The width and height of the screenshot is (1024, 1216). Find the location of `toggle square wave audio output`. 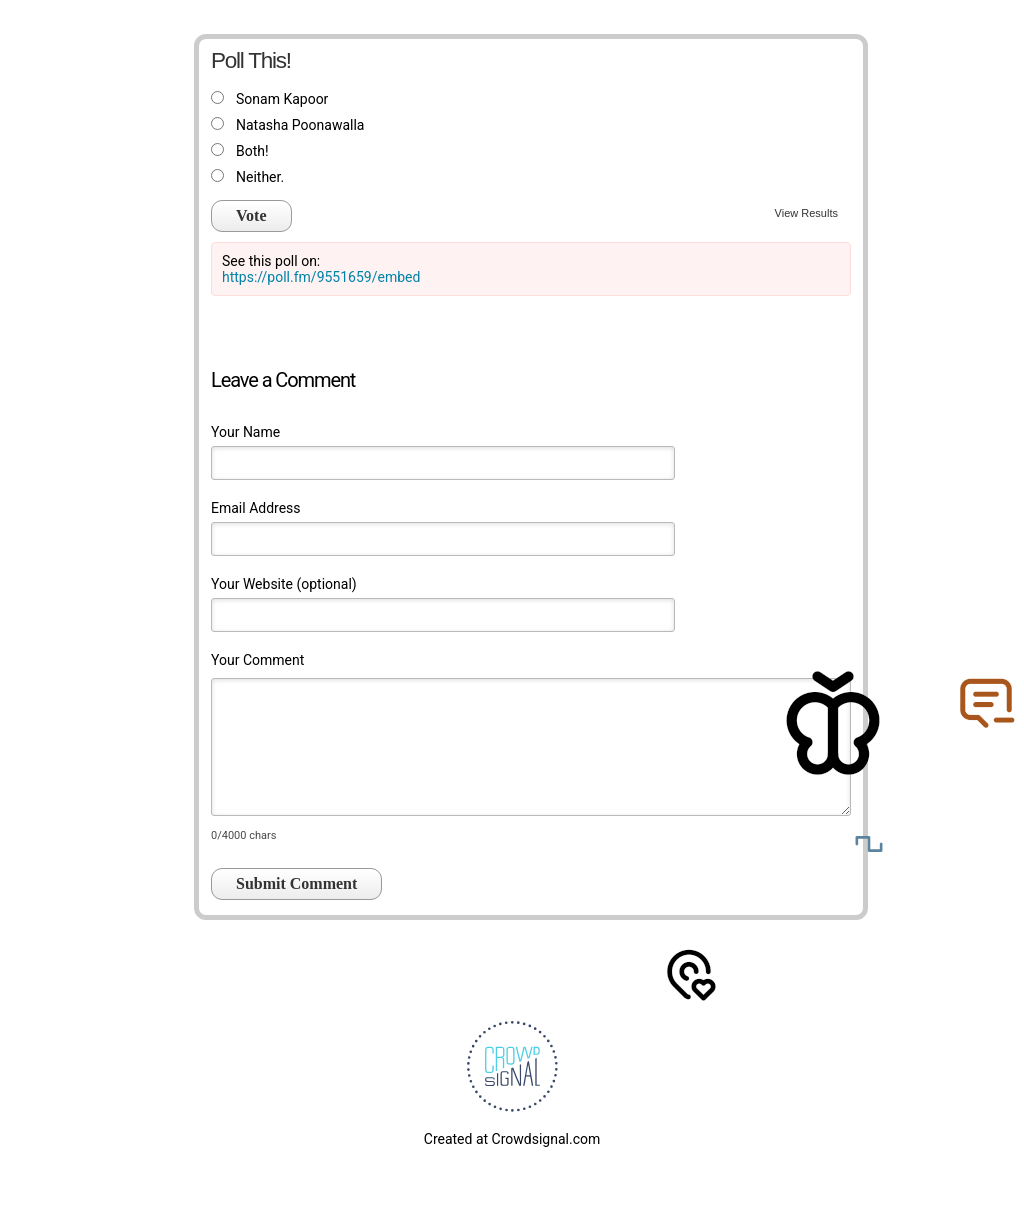

toggle square wave audio output is located at coordinates (869, 844).